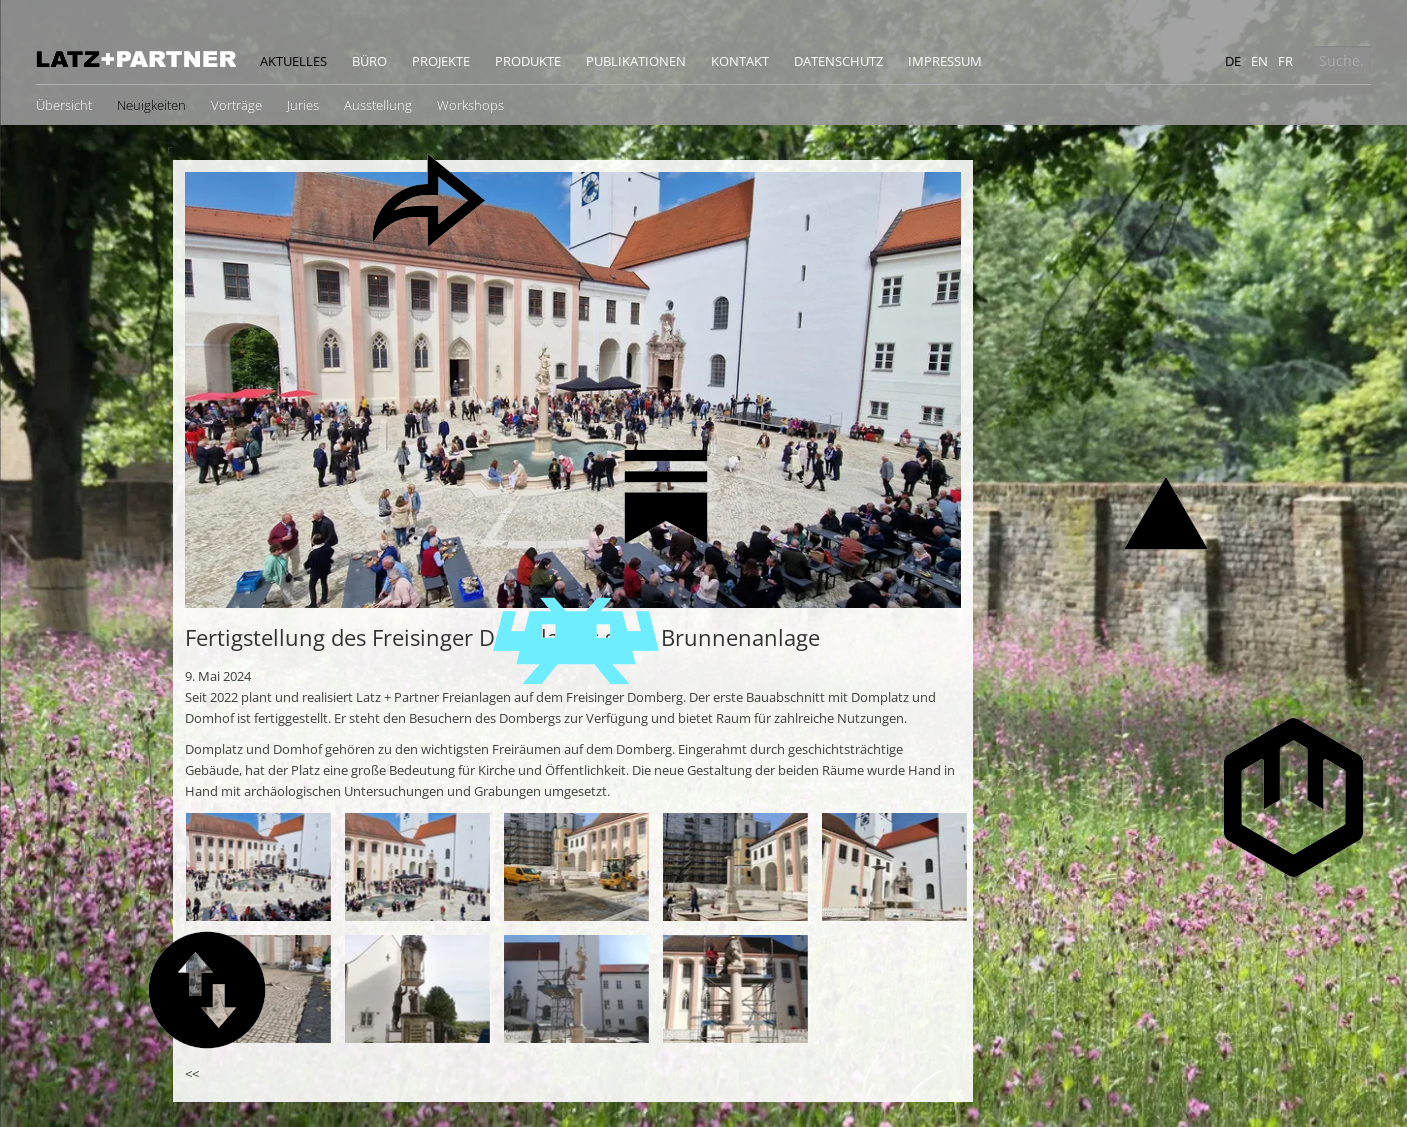 The width and height of the screenshot is (1407, 1127). I want to click on open RetroArch emulator app, so click(576, 641).